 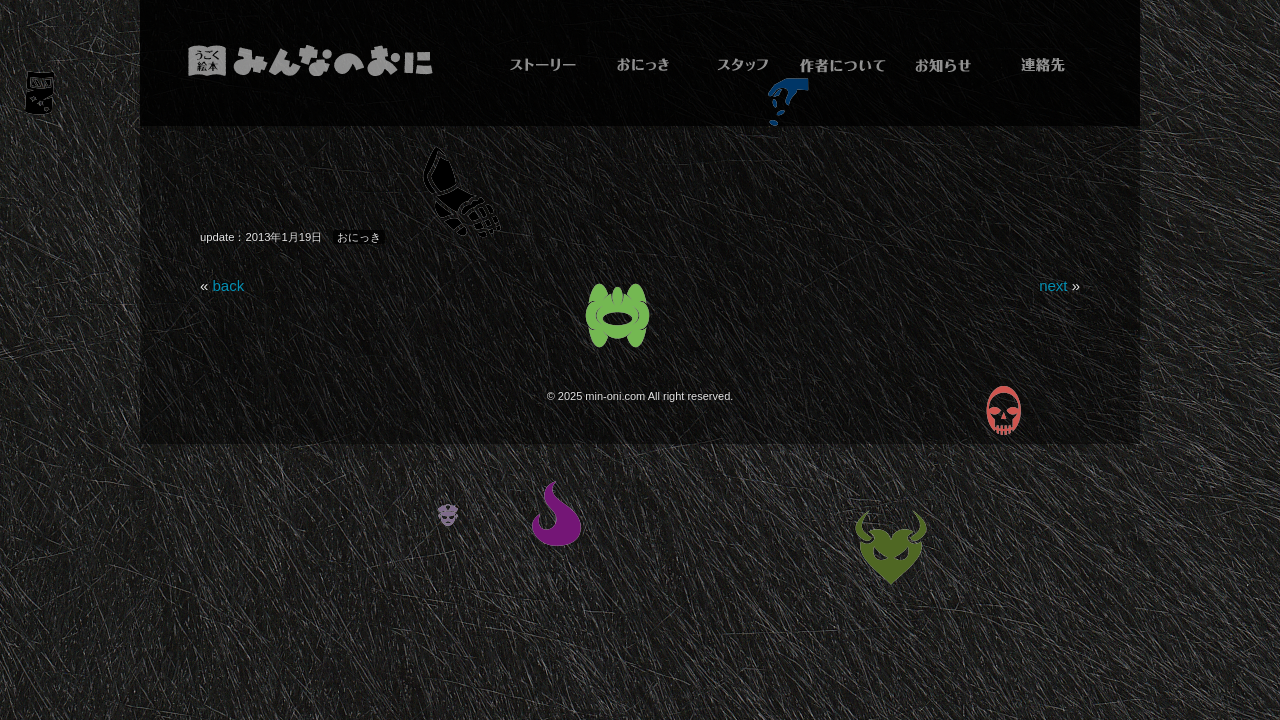 I want to click on indicates hot or trending content, so click(x=556, y=513).